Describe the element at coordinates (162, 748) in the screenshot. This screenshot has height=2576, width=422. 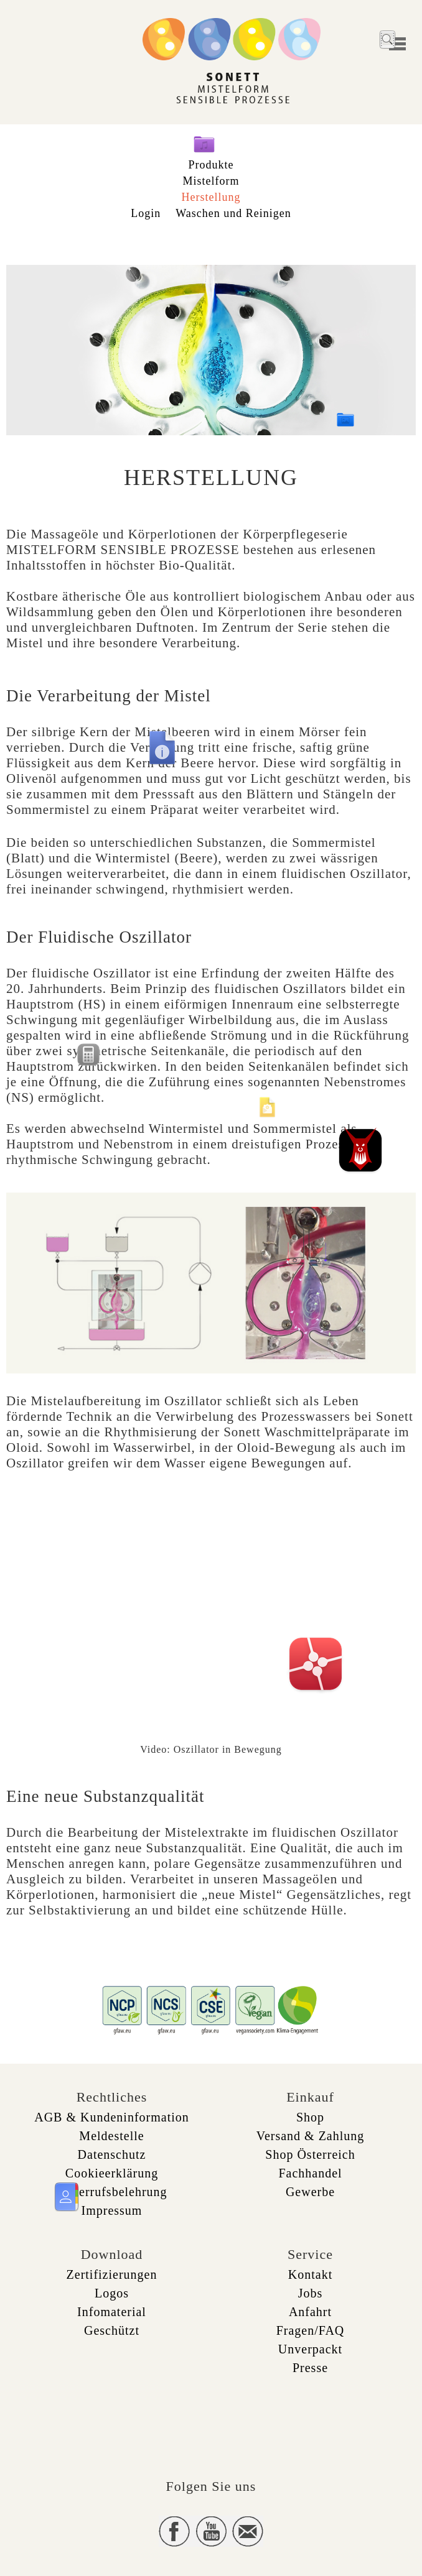
I see `view file details or properties` at that location.